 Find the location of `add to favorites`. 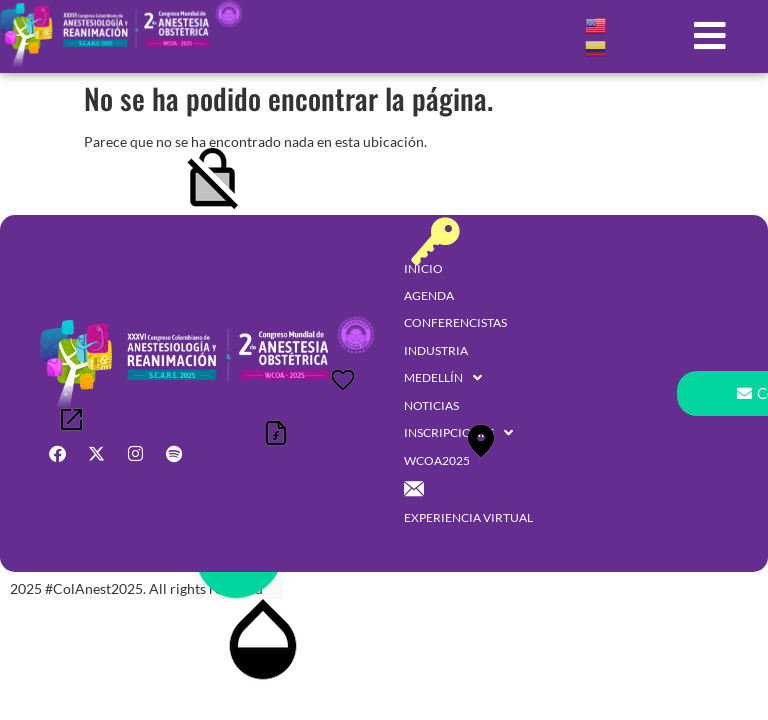

add to favorites is located at coordinates (343, 380).